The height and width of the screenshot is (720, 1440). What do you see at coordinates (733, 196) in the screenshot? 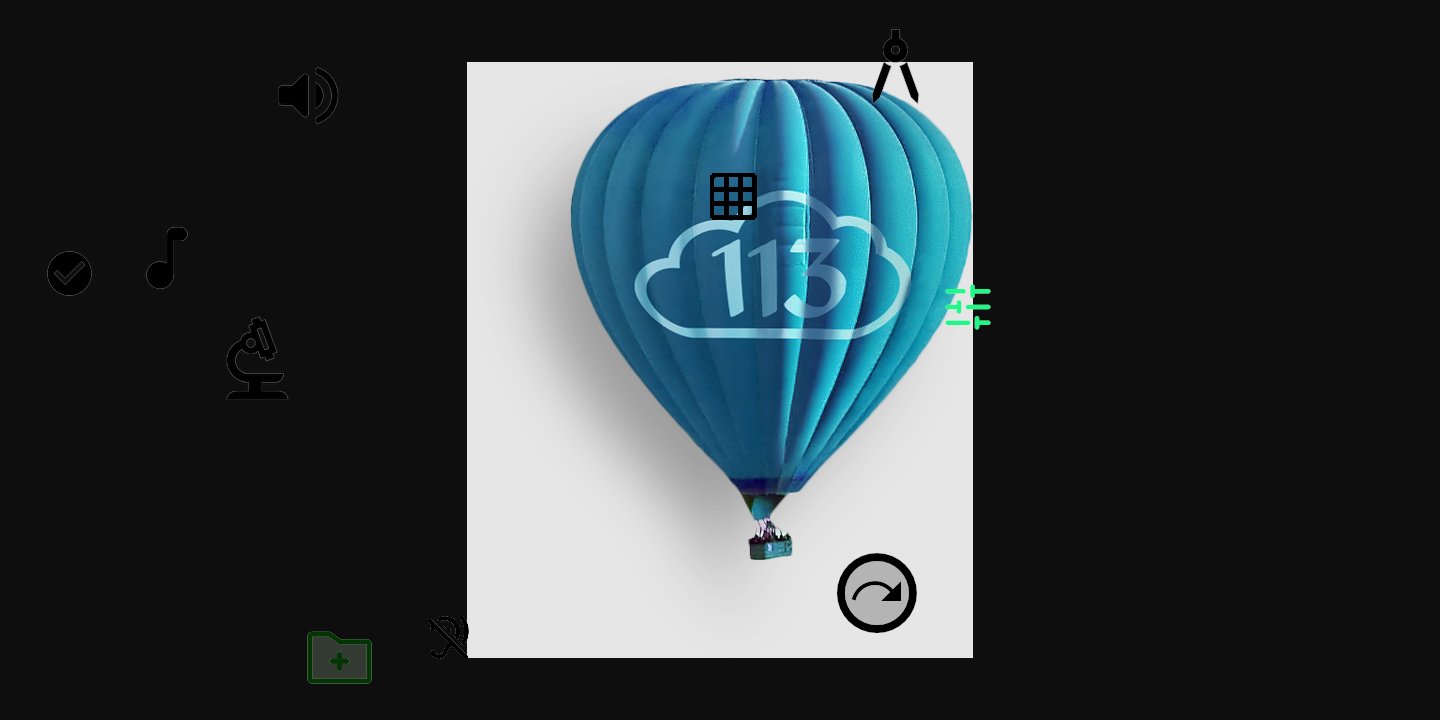
I see `toggle grid view layout` at bounding box center [733, 196].